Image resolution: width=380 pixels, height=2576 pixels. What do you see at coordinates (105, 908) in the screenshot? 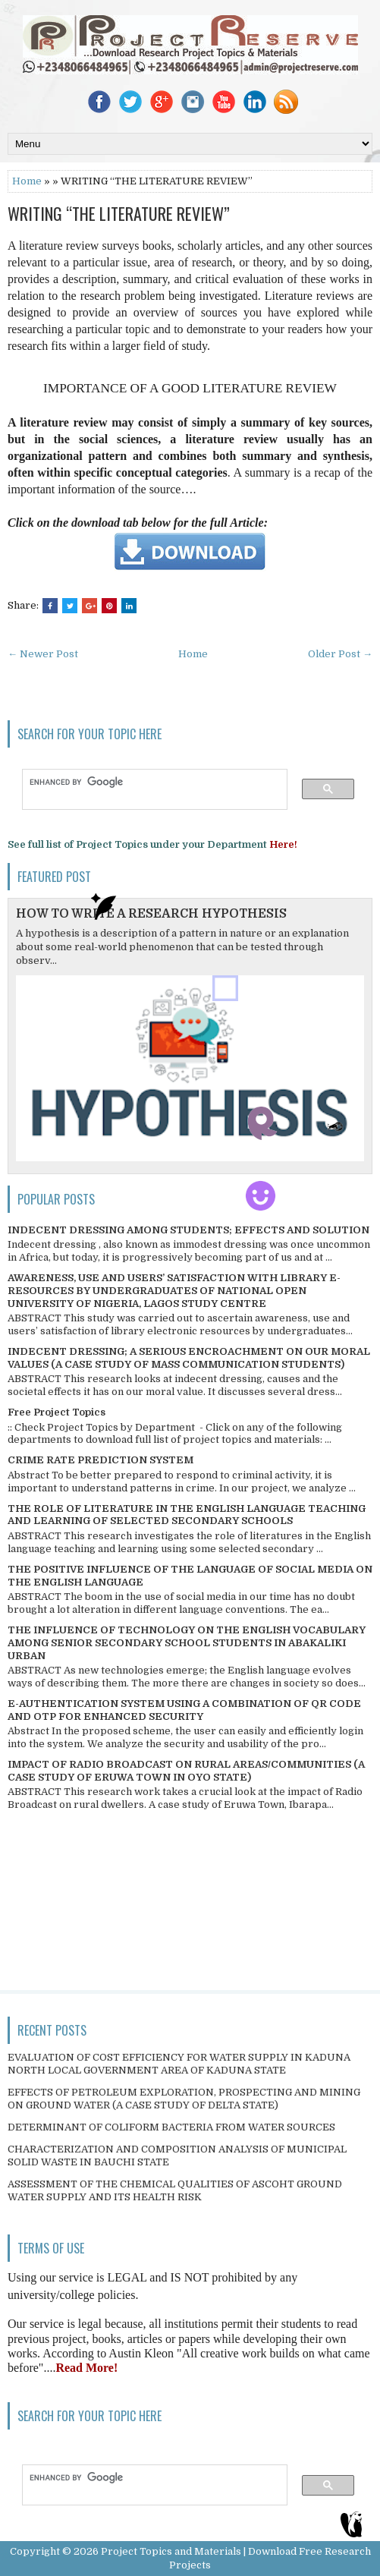
I see `compose with AI writing assistance` at bounding box center [105, 908].